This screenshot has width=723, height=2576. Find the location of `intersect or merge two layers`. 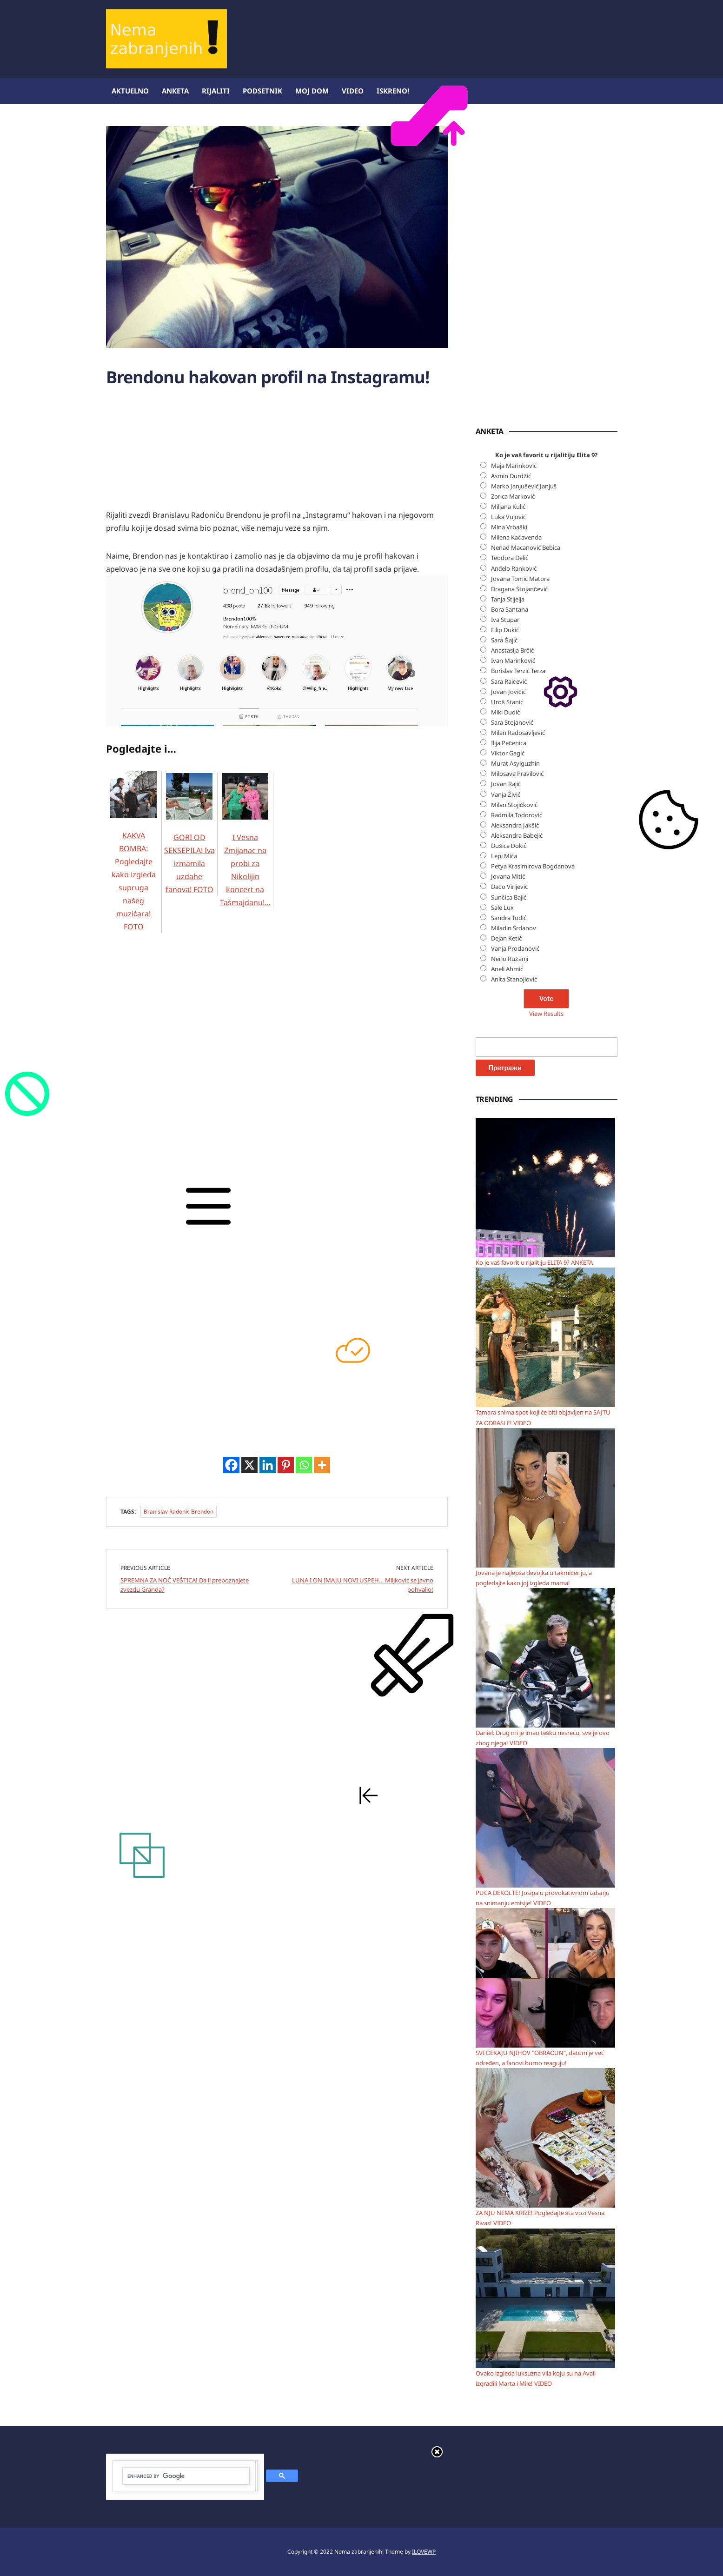

intersect or merge two layers is located at coordinates (142, 1855).